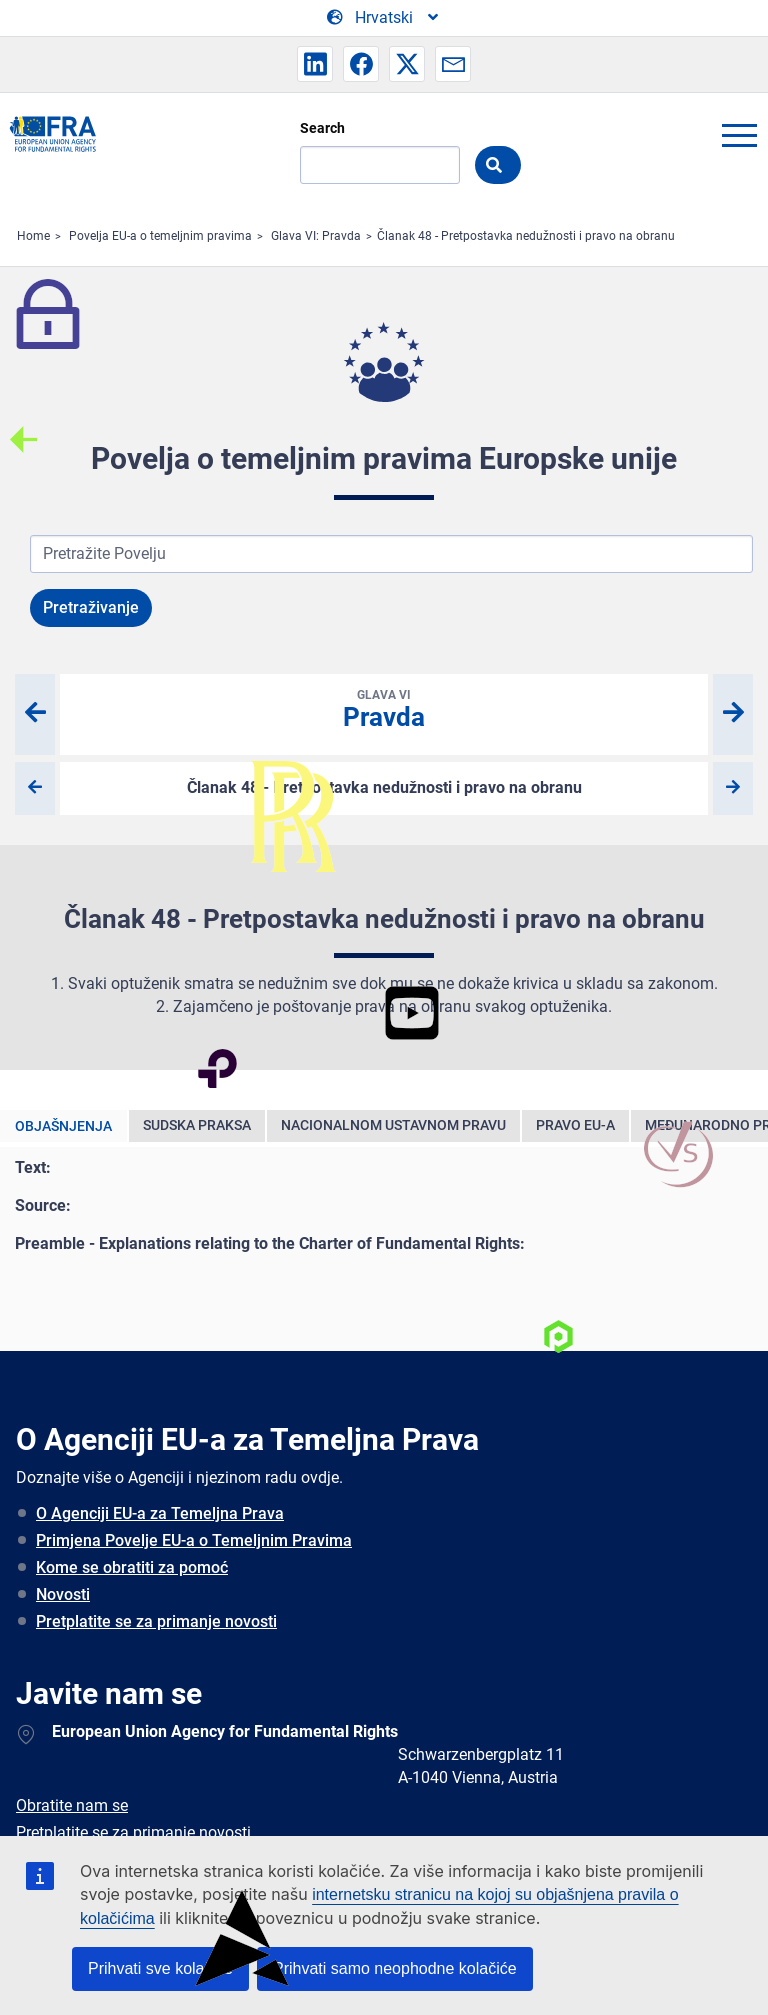 The height and width of the screenshot is (2015, 768). What do you see at coordinates (48, 314) in the screenshot?
I see `lock or secure this item` at bounding box center [48, 314].